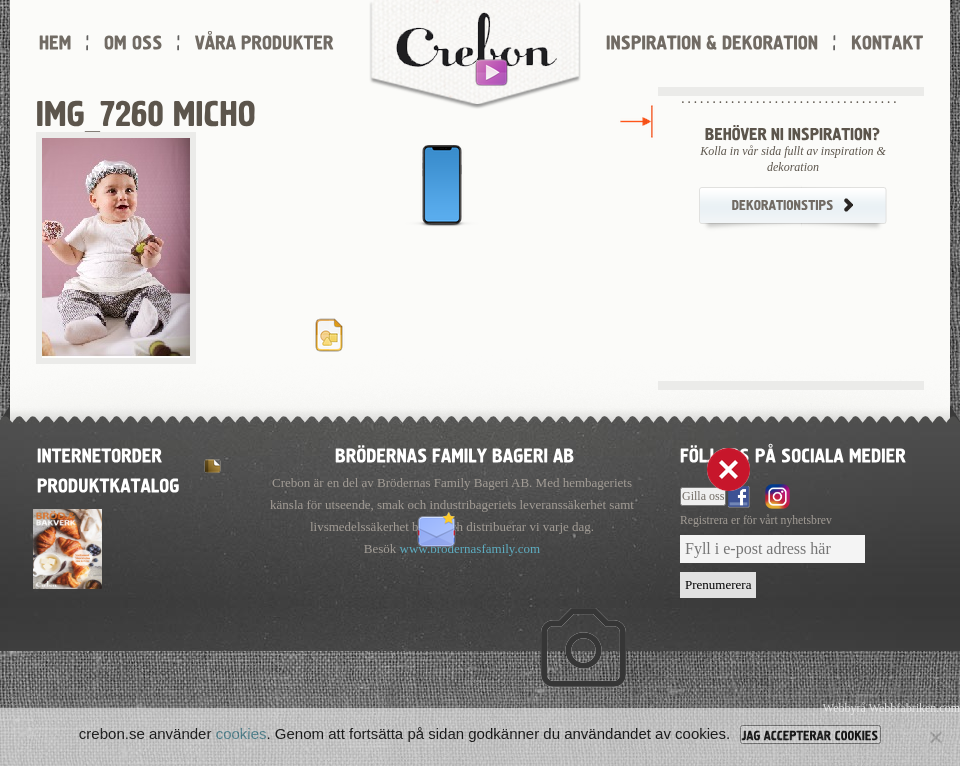  I want to click on manage connected iPhone device, so click(442, 186).